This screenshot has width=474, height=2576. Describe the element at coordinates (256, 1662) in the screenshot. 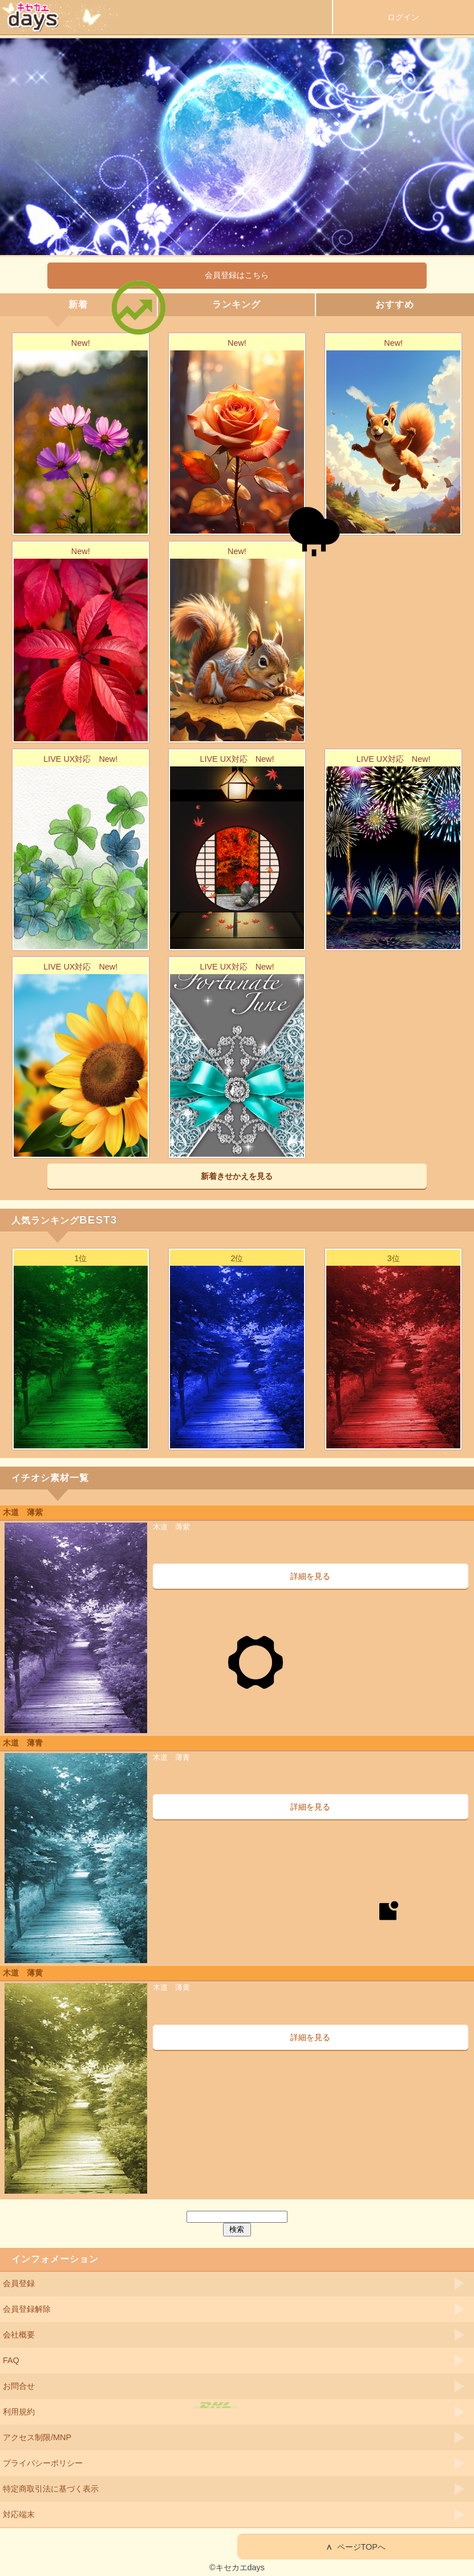

I see `Framework computer brand logo` at that location.